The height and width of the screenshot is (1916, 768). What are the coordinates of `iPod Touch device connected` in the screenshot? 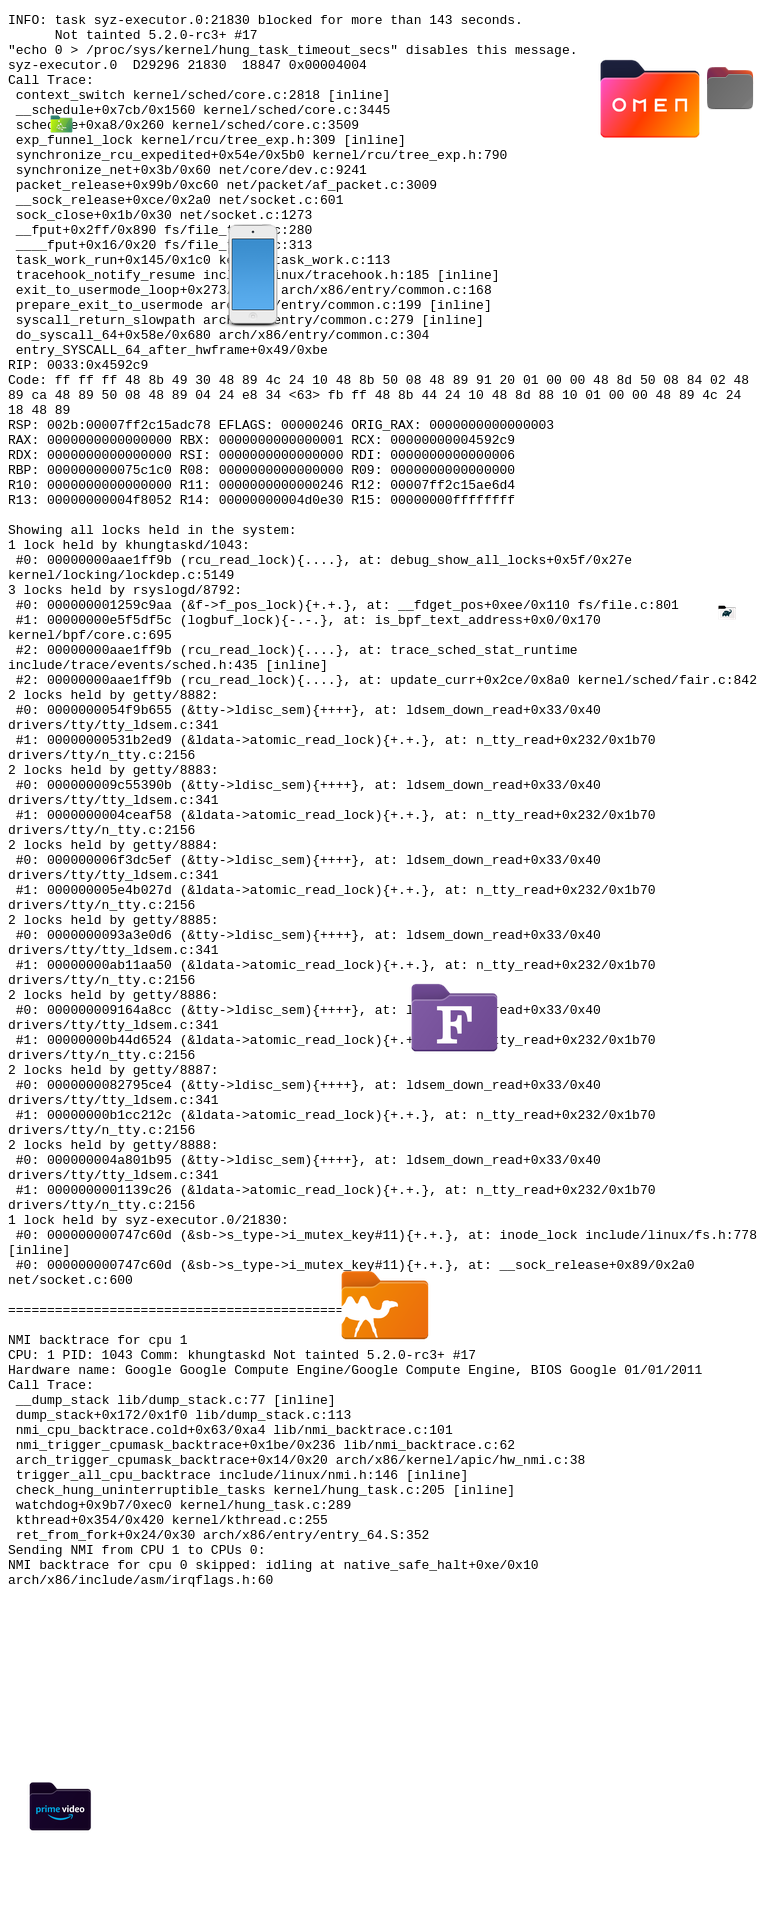 It's located at (253, 276).